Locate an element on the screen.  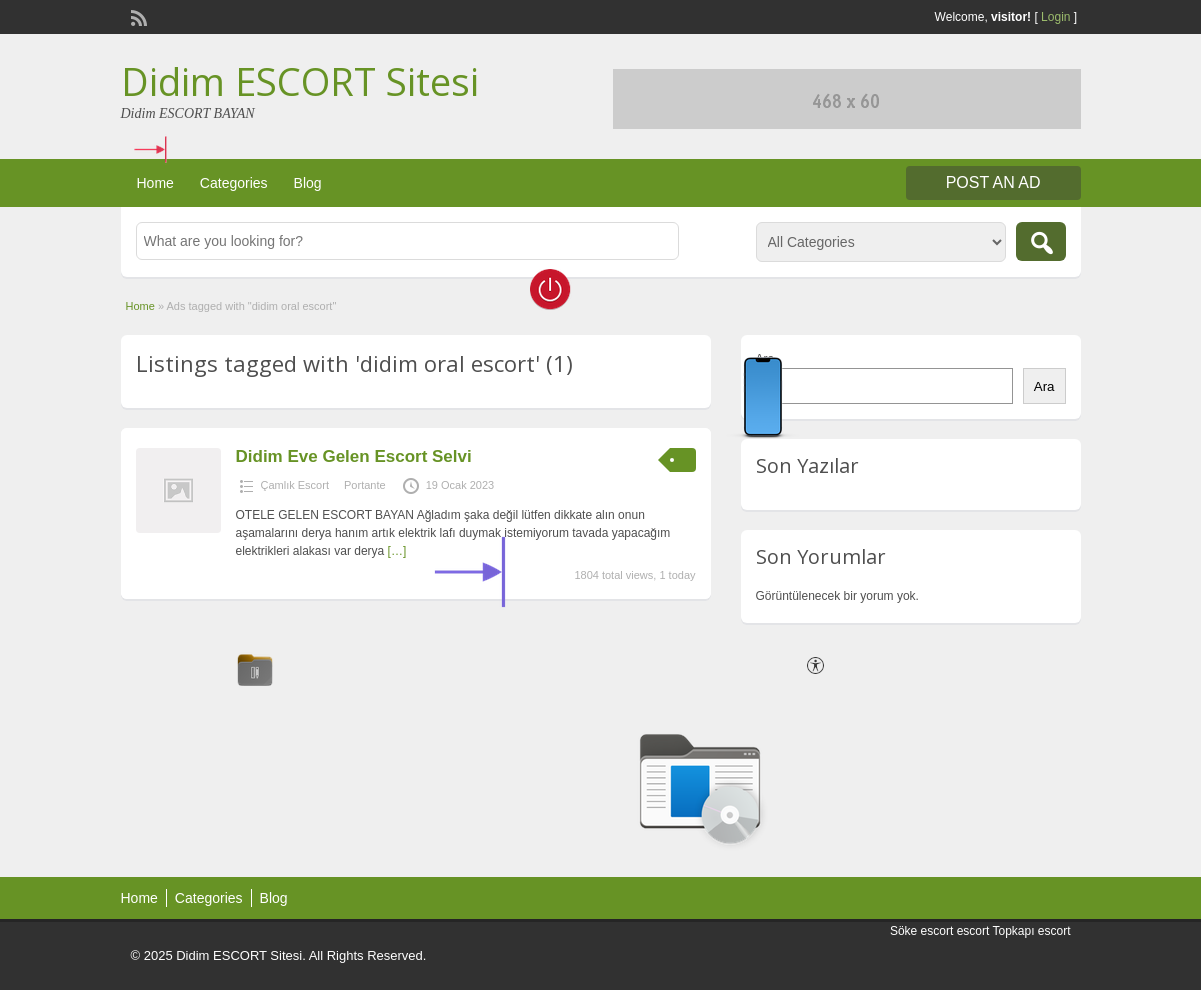
access your templates folder is located at coordinates (255, 670).